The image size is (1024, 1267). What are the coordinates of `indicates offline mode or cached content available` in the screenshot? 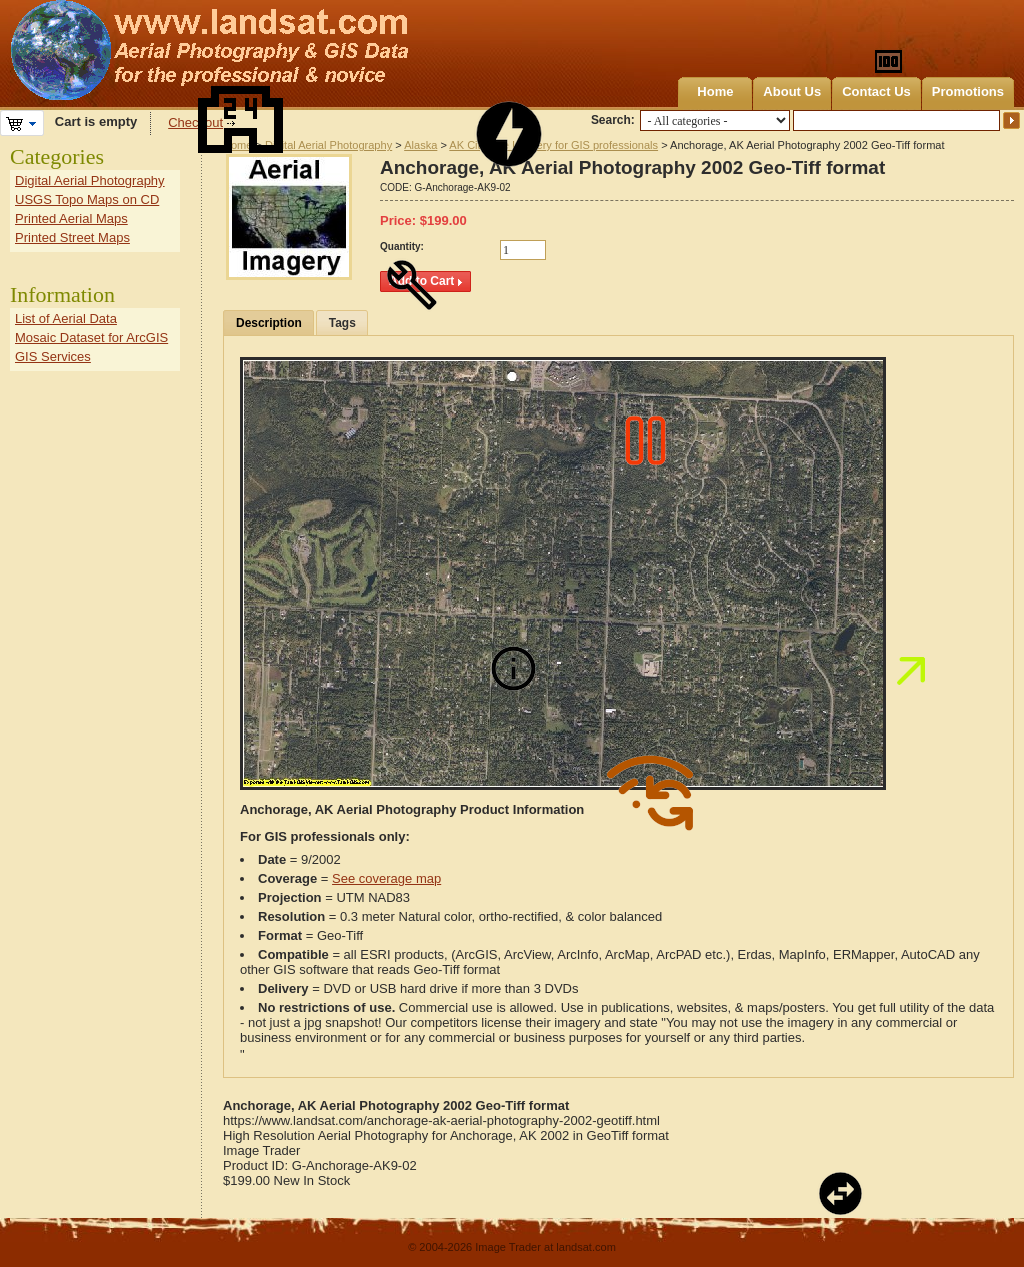 It's located at (509, 134).